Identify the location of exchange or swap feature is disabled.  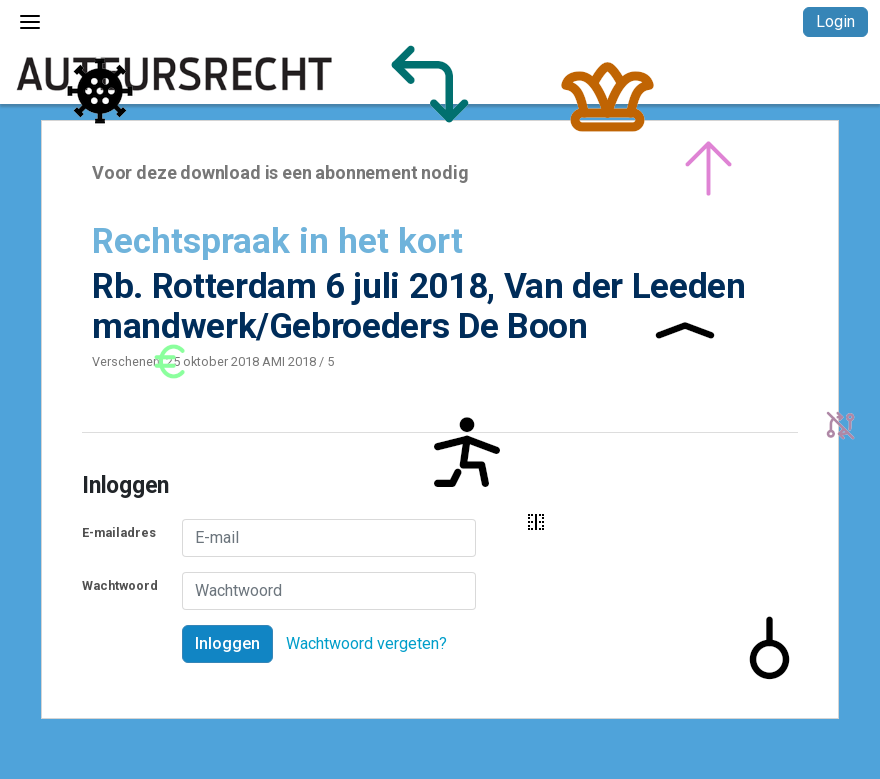
(840, 425).